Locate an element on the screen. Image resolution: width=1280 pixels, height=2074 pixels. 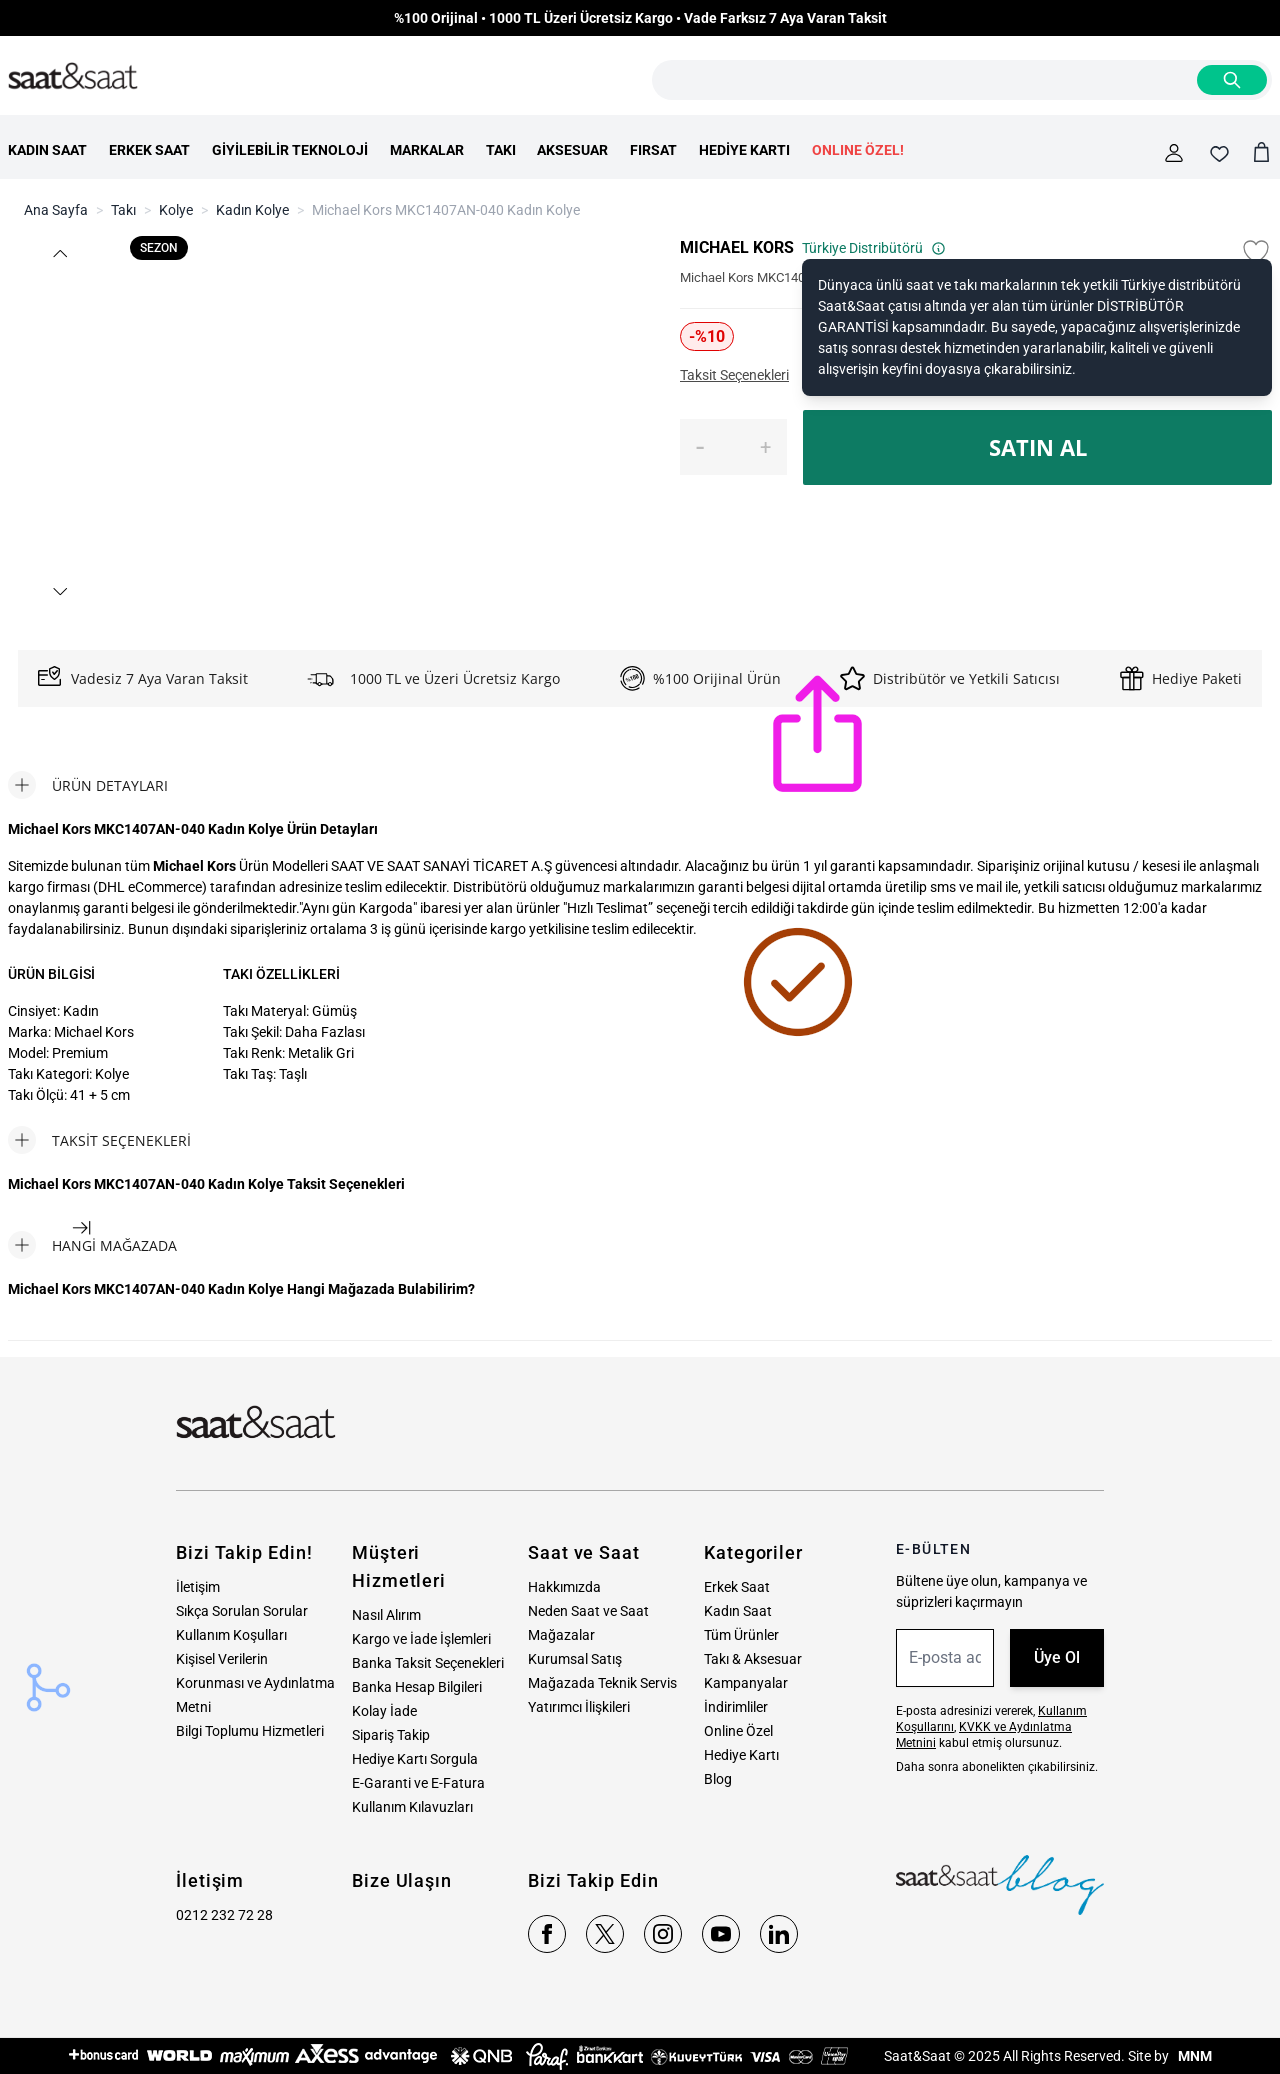
indicates a closed or resolved issue is located at coordinates (798, 982).